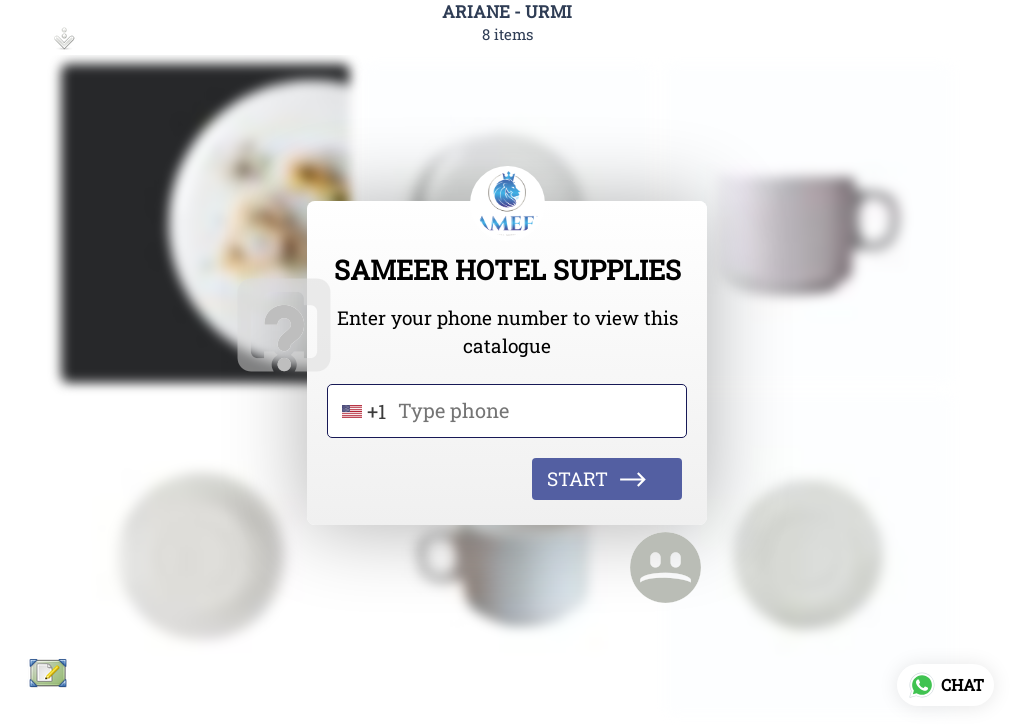 This screenshot has height=726, width=1014. What do you see at coordinates (284, 325) in the screenshot?
I see `indicates no network route available for wired connection` at bounding box center [284, 325].